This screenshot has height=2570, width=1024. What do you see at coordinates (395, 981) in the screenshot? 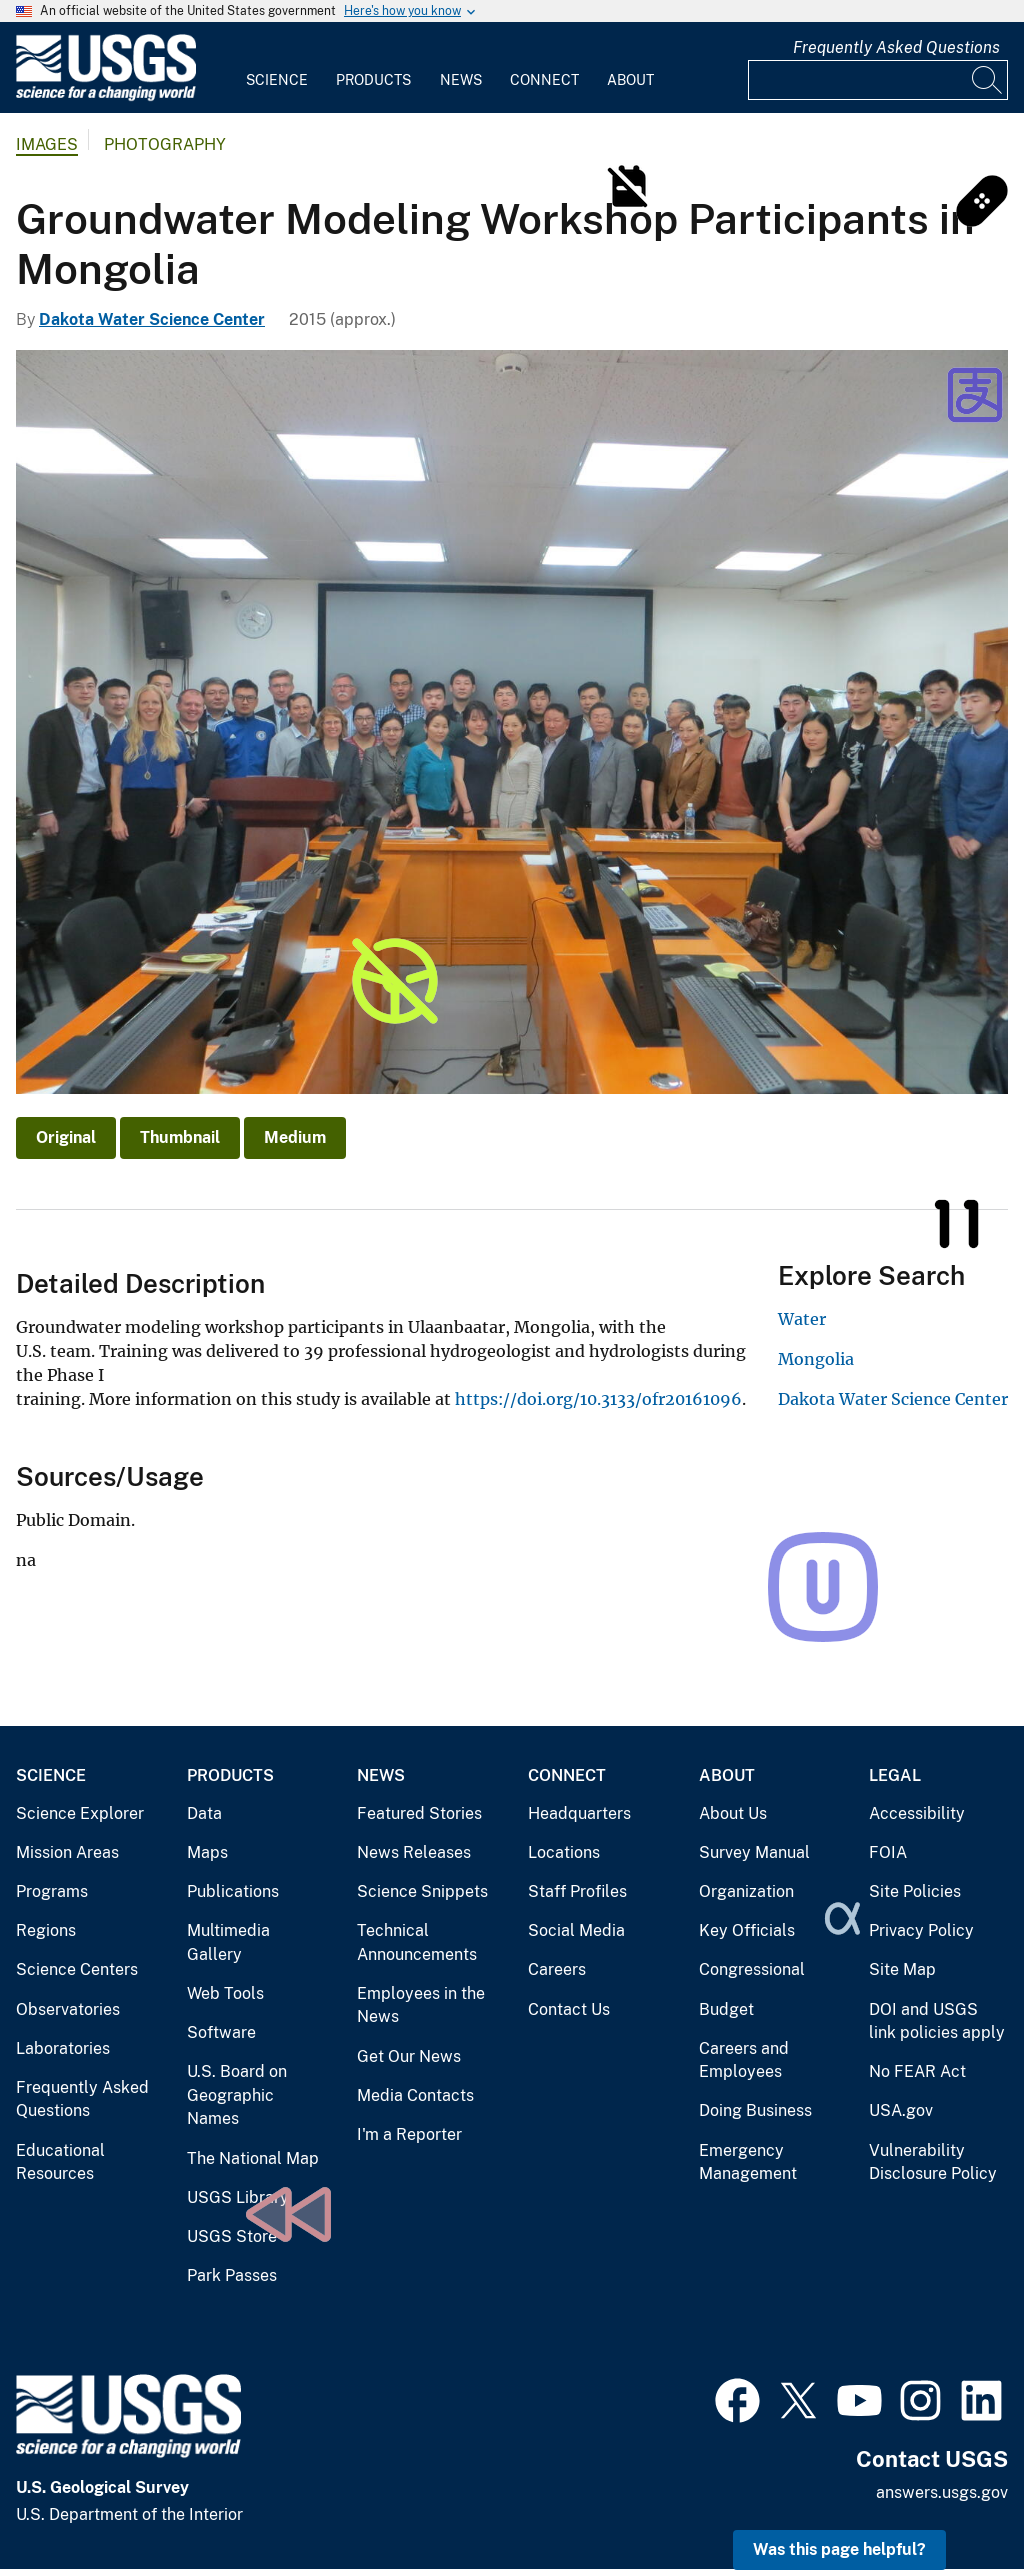
I see `disable steering or driving controls` at bounding box center [395, 981].